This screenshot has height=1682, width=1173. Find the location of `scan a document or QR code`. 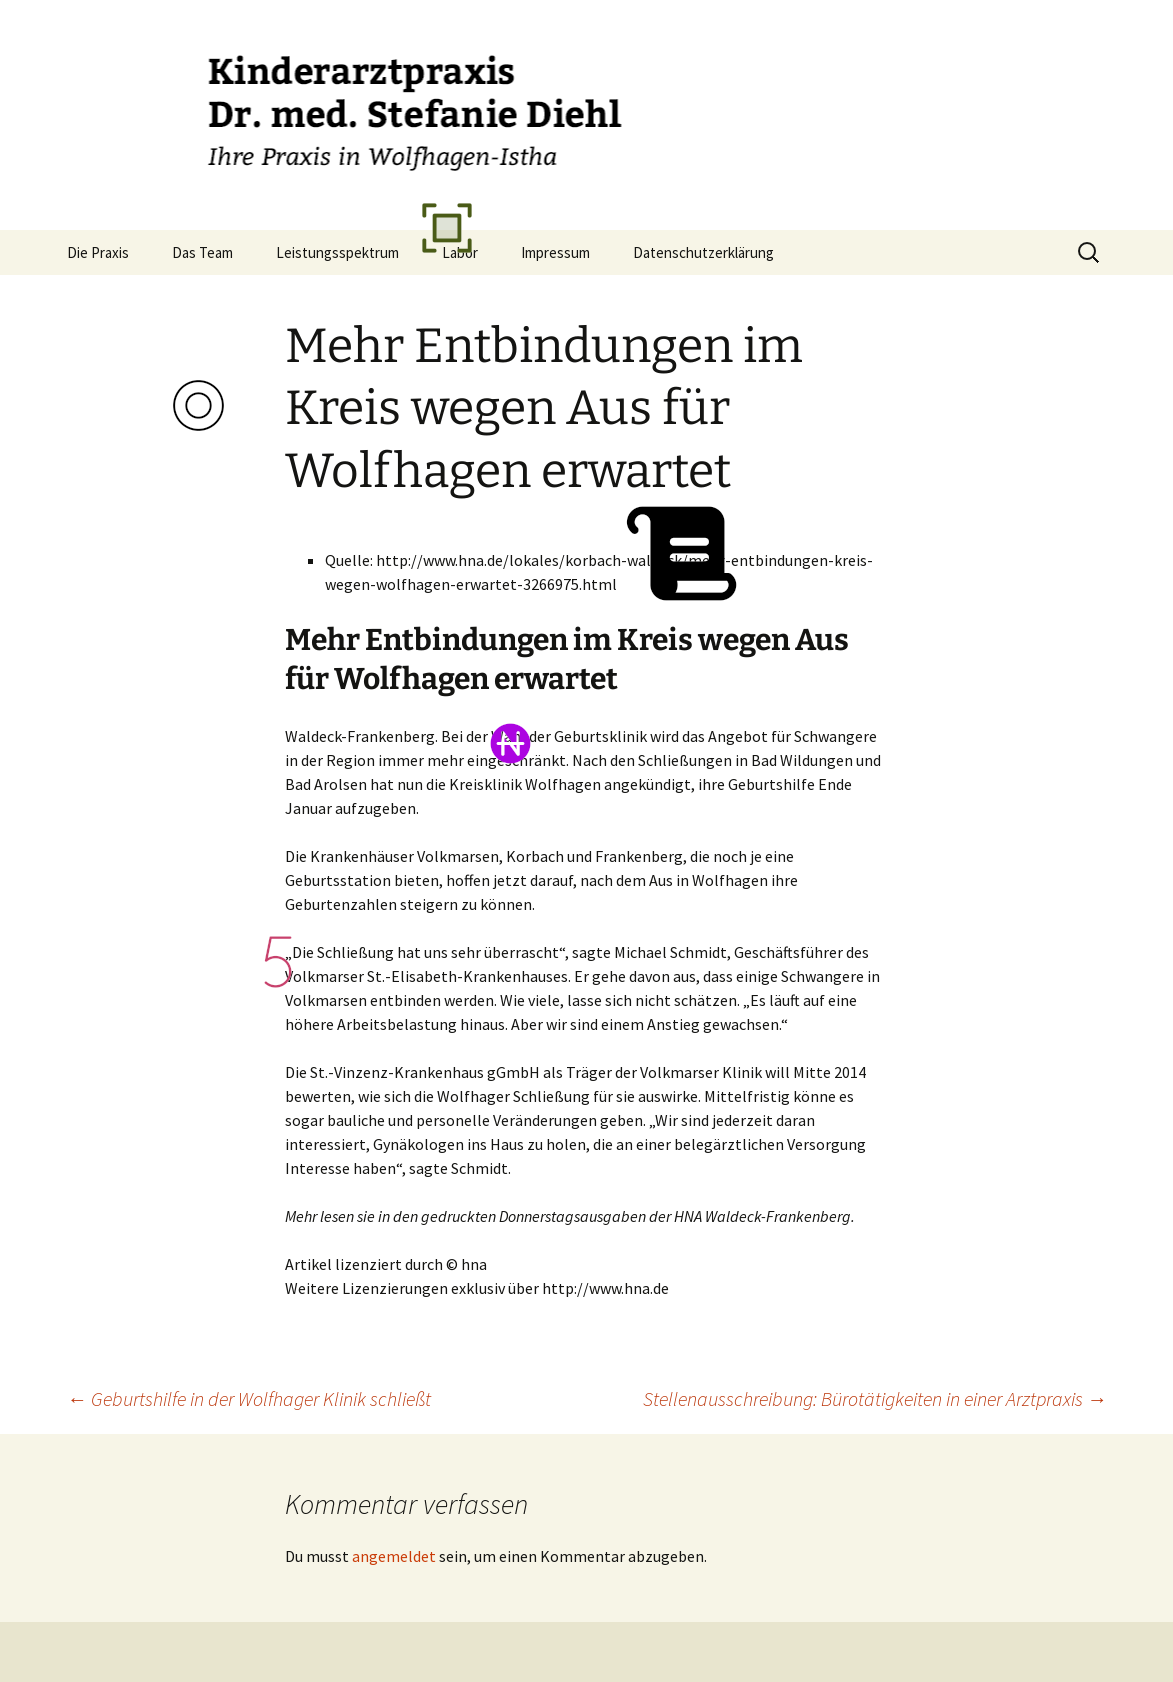

scan a document or QR code is located at coordinates (447, 228).